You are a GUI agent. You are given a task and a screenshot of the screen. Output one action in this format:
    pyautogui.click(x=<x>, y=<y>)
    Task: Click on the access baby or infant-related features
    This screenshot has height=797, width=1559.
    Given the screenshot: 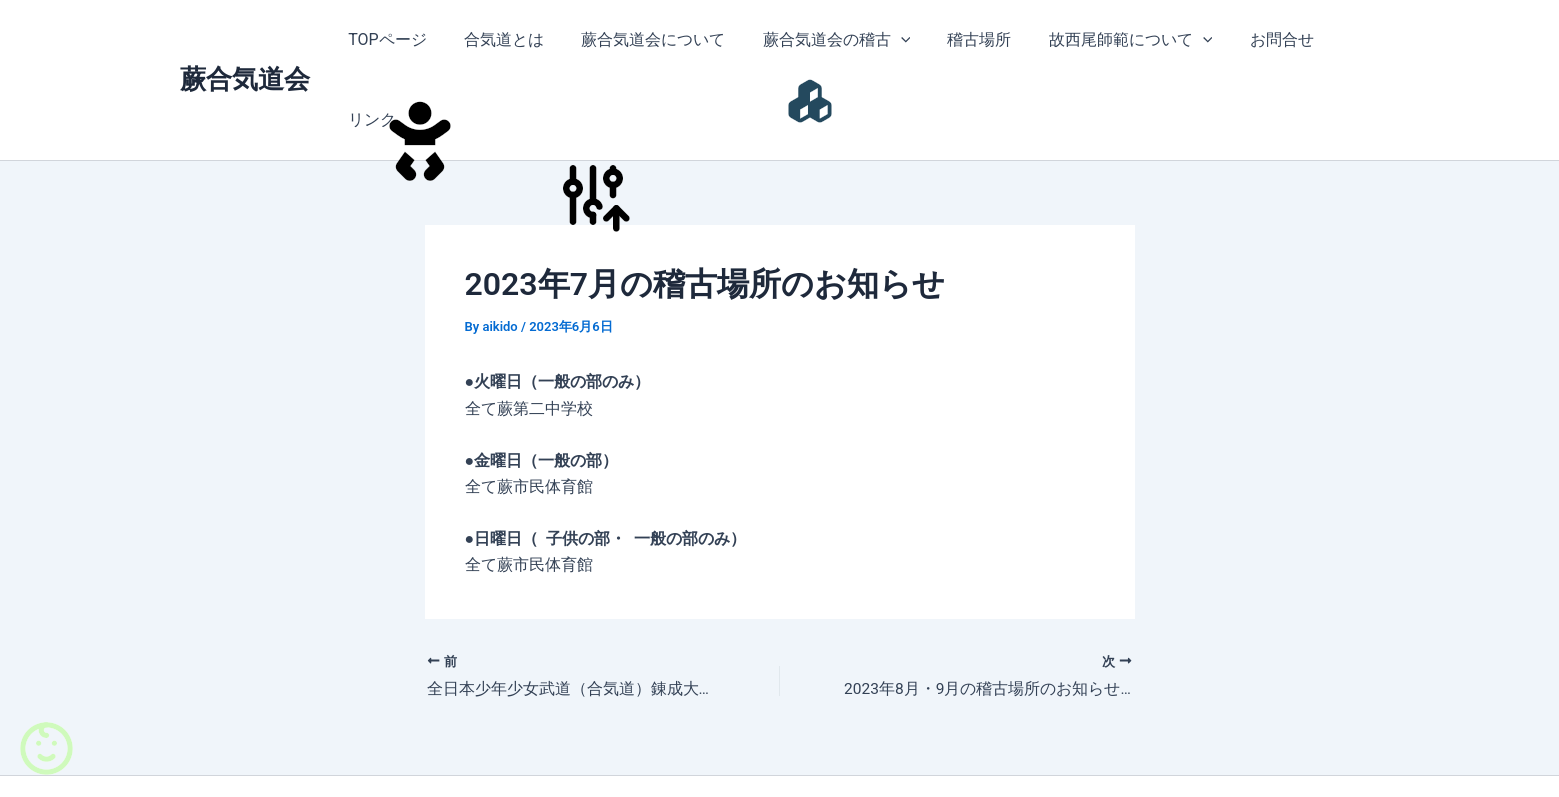 What is the action you would take?
    pyautogui.click(x=420, y=140)
    